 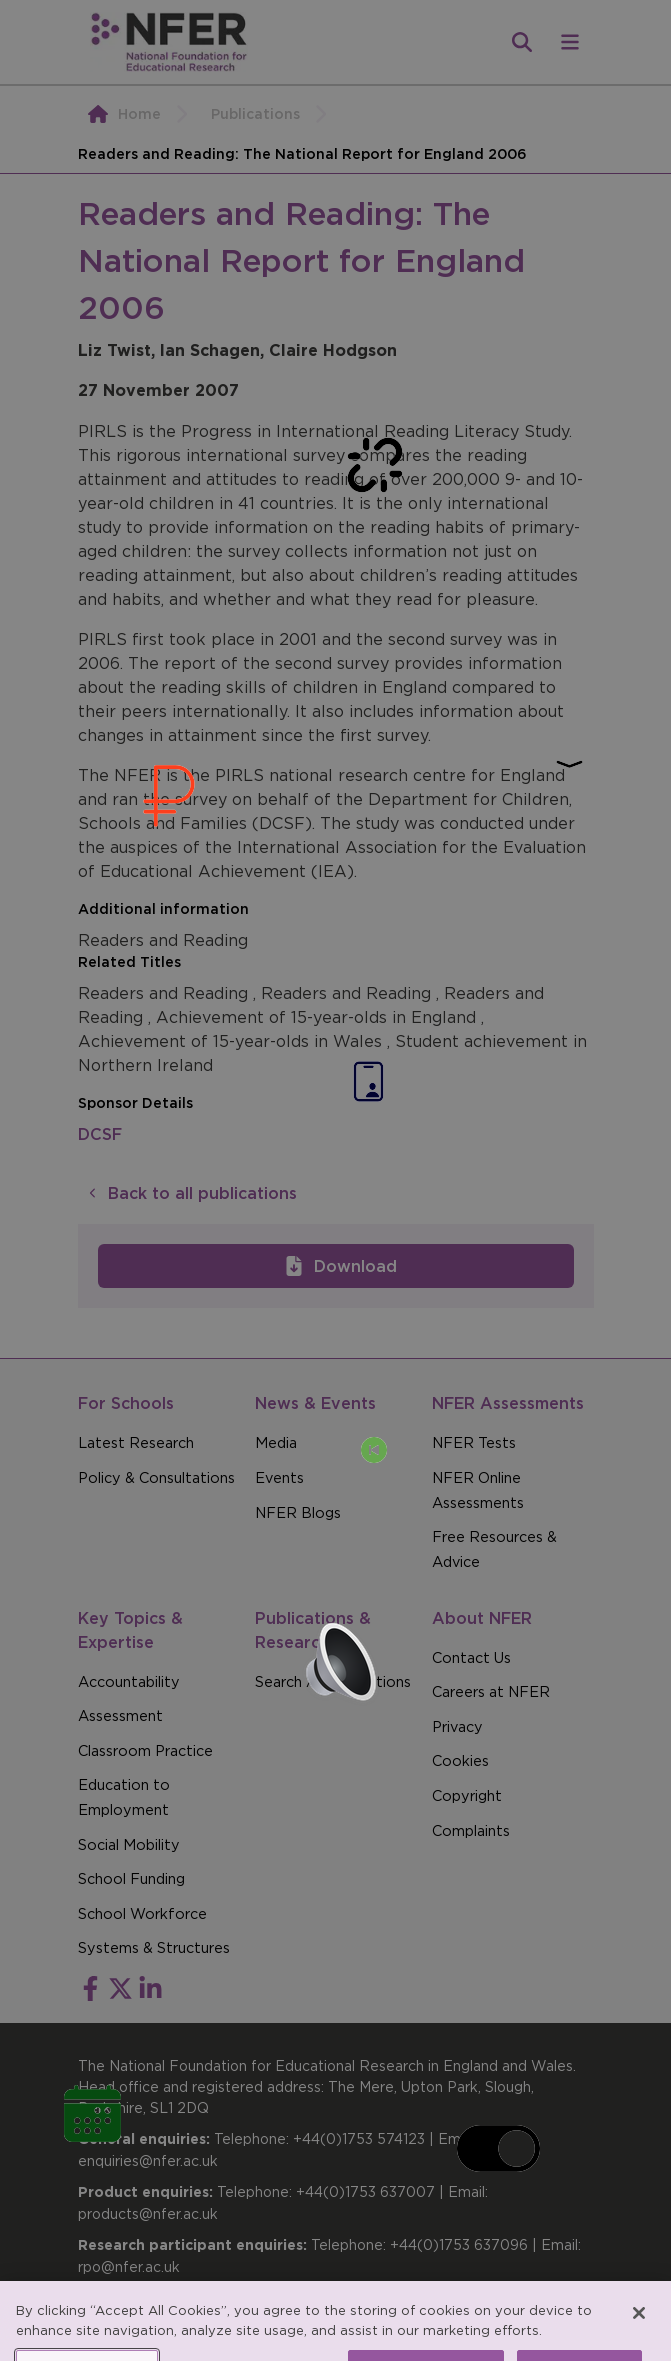 I want to click on expand content or dropdown menu, so click(x=569, y=763).